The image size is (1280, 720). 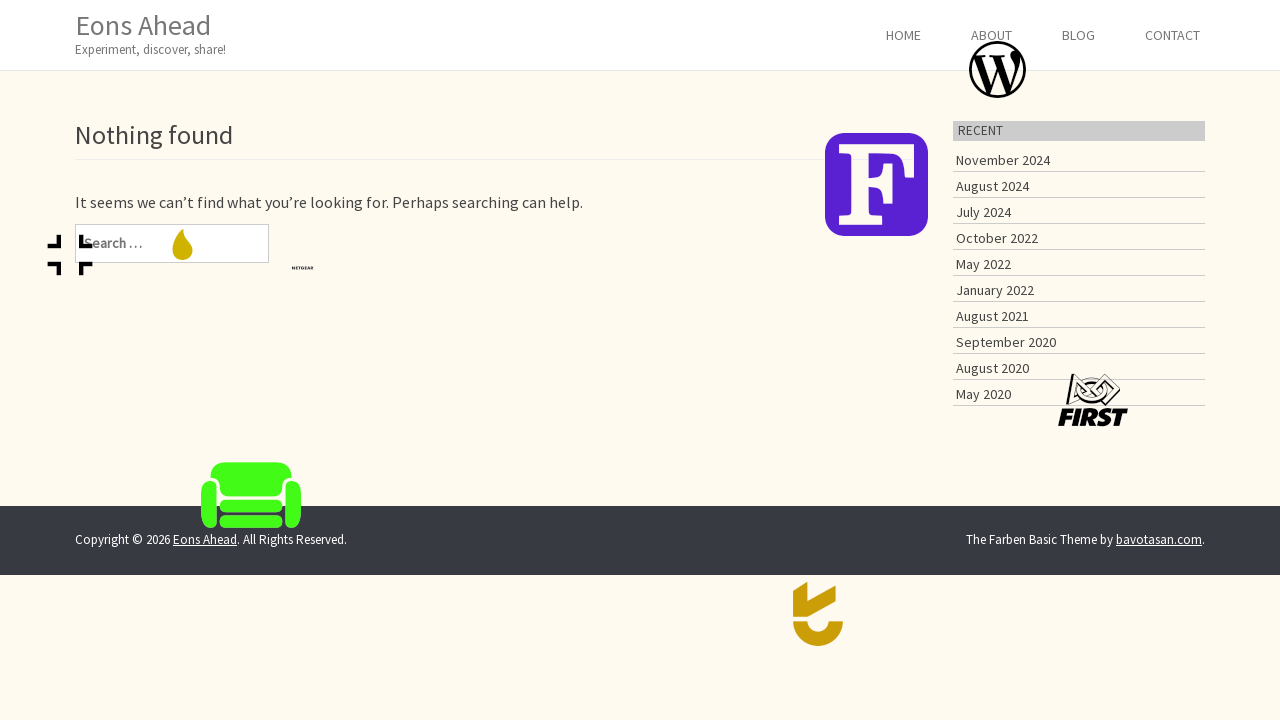 What do you see at coordinates (251, 495) in the screenshot?
I see `apache couchdb database service` at bounding box center [251, 495].